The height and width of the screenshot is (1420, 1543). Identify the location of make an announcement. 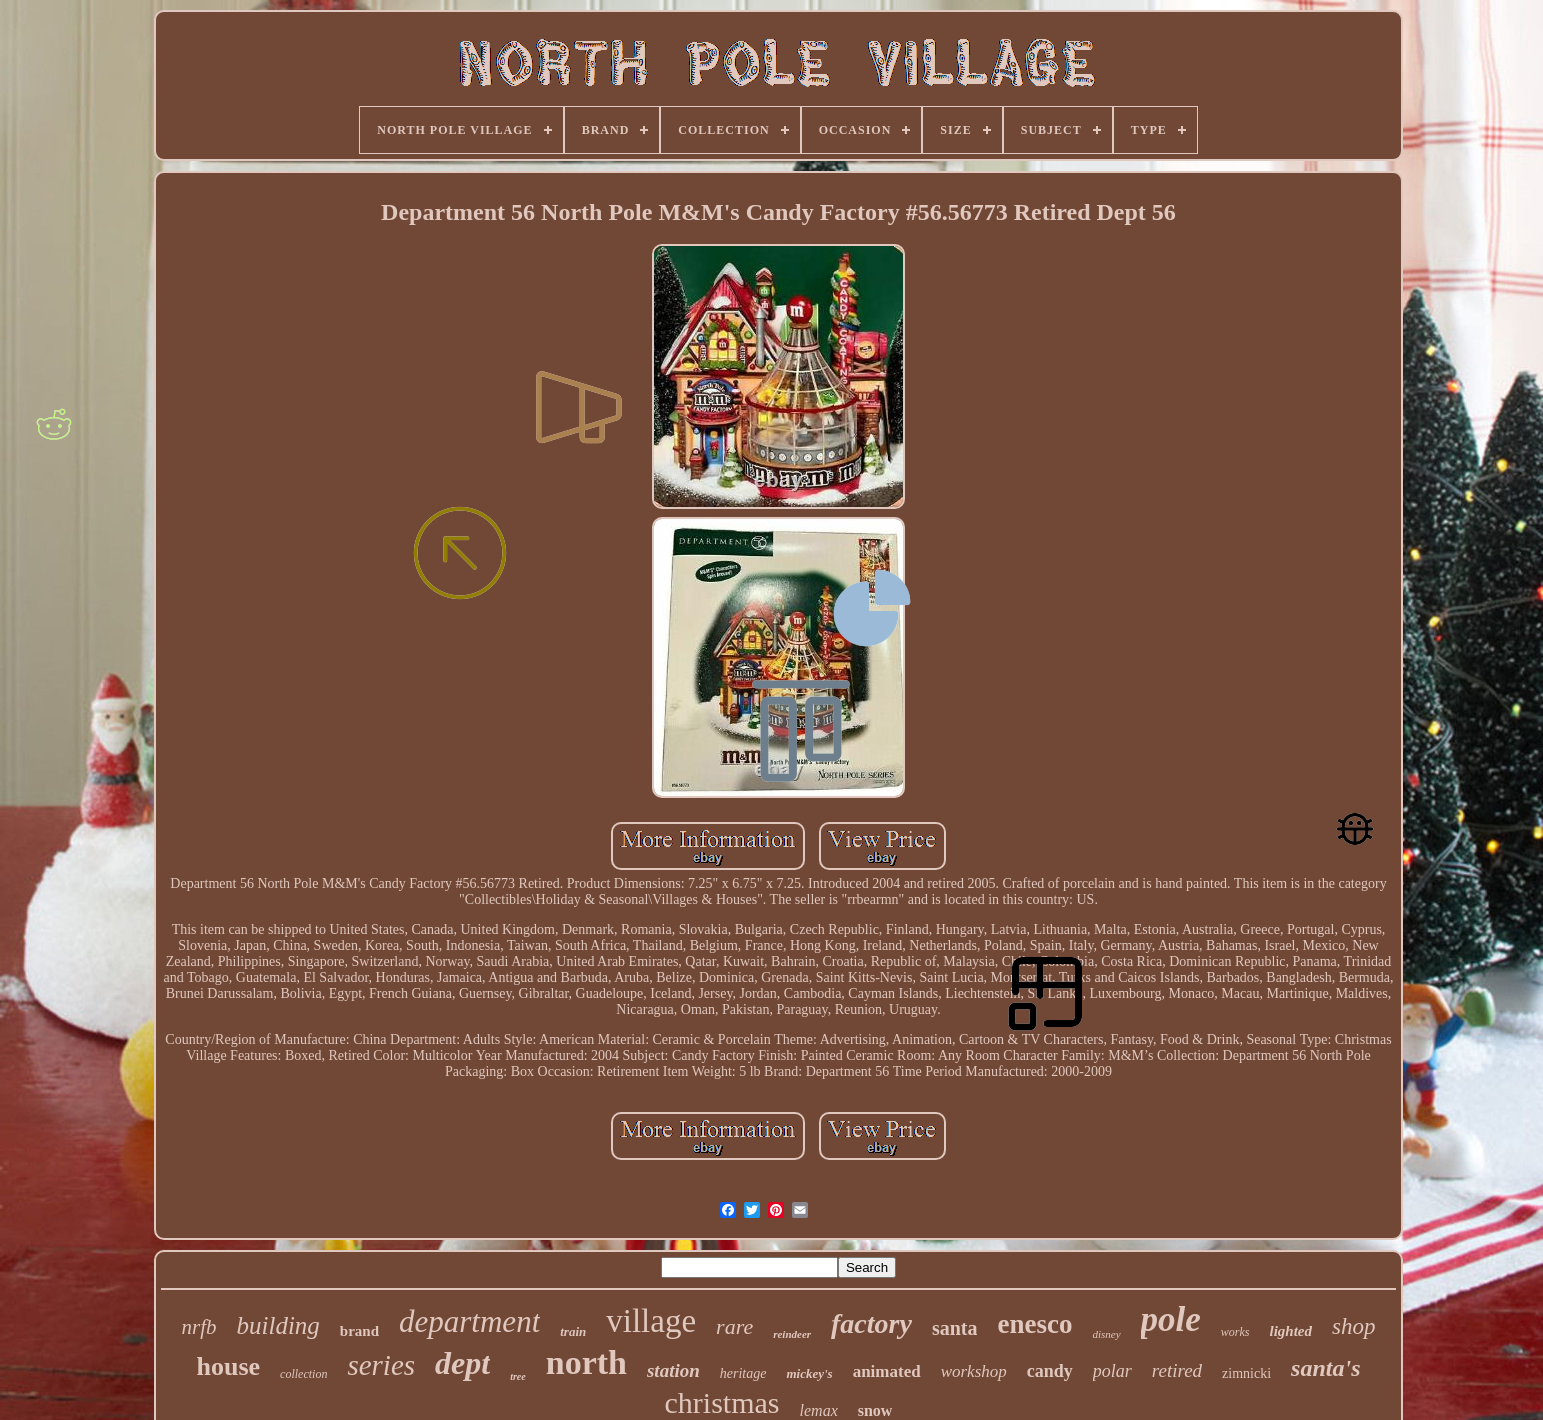
(575, 410).